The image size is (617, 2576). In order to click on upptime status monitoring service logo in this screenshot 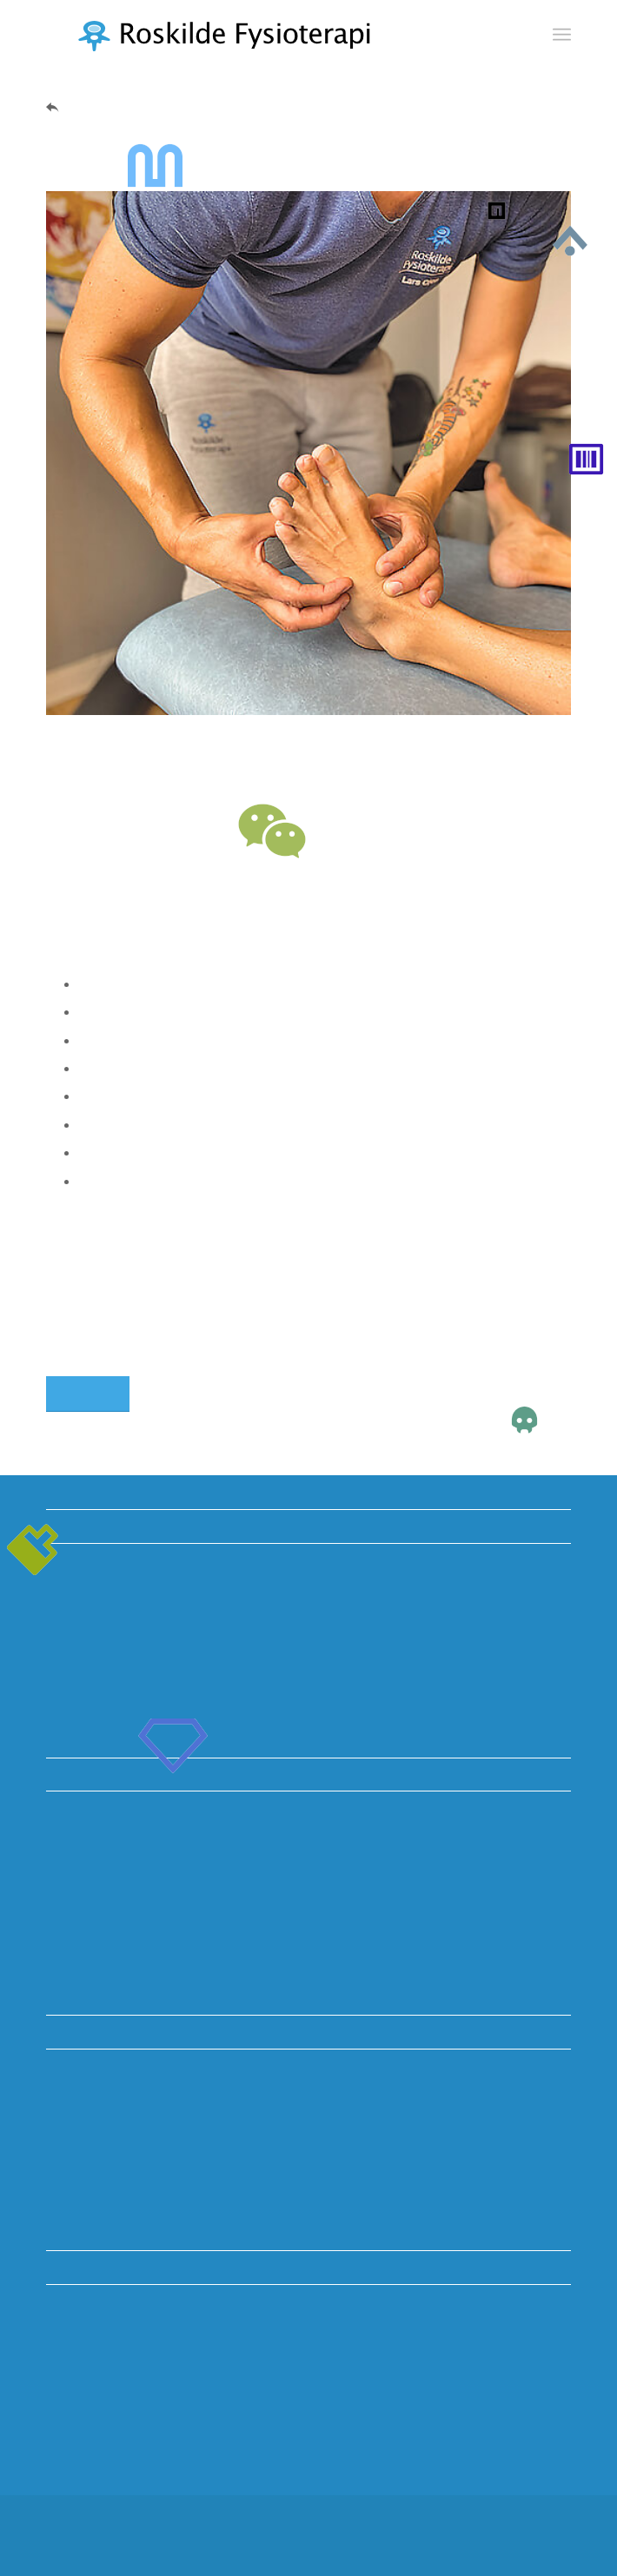, I will do `click(570, 241)`.